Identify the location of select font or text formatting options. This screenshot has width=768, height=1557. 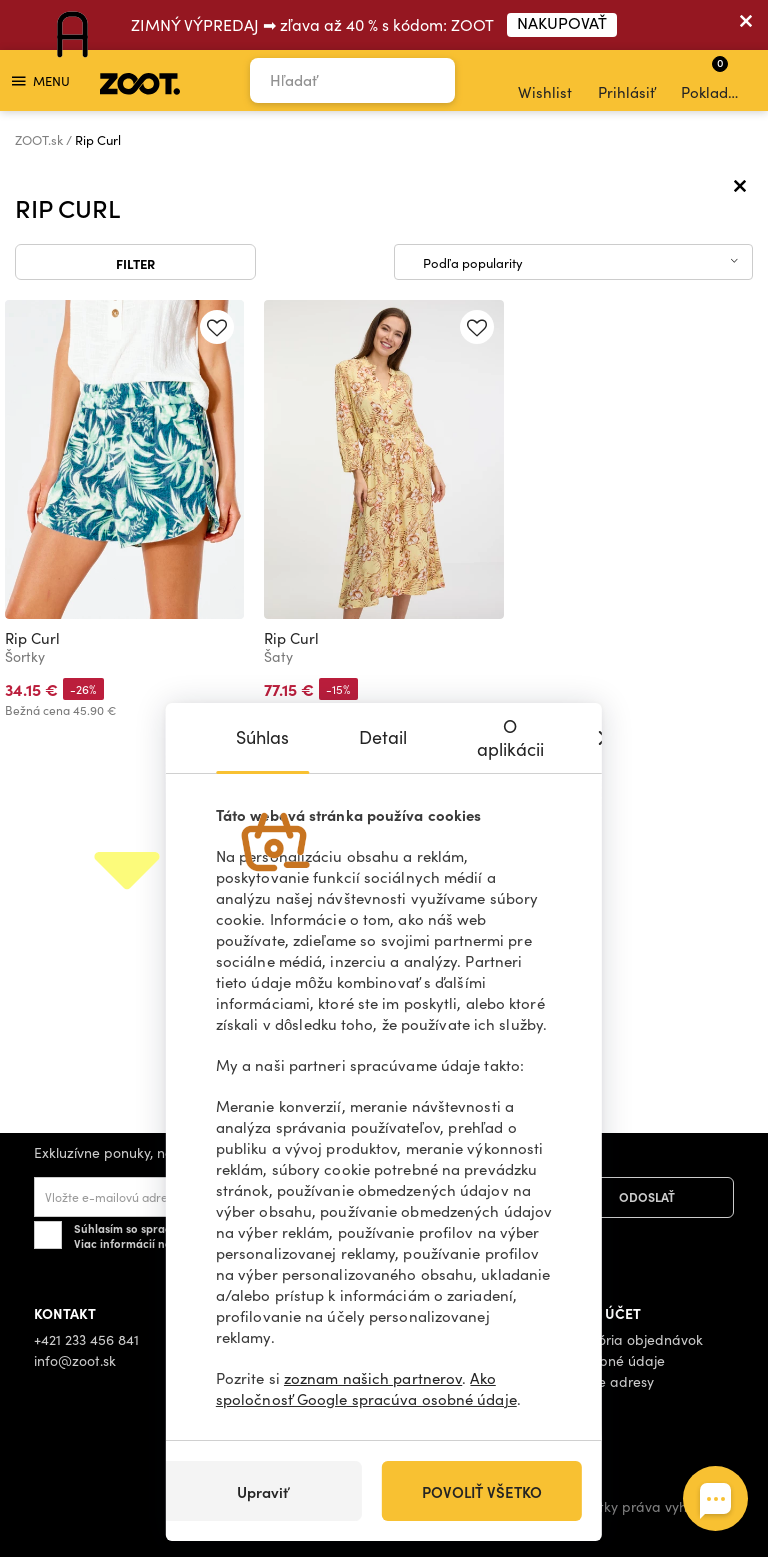
(72, 34).